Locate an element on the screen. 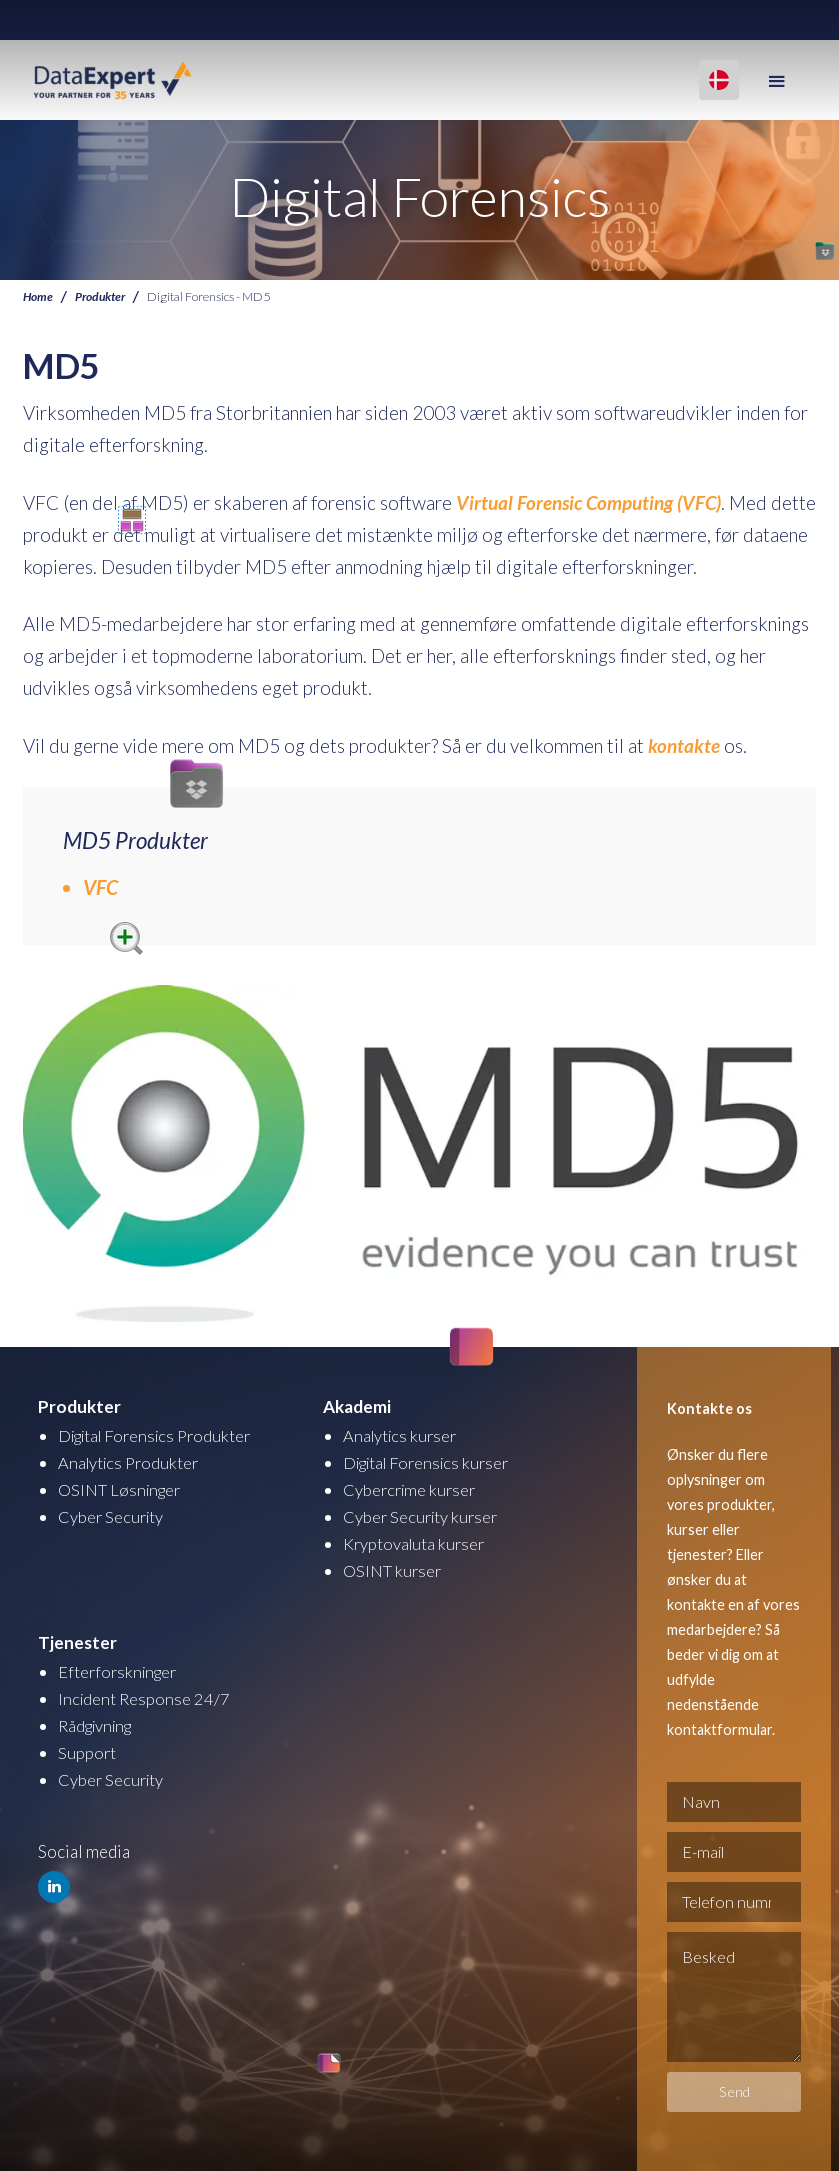 The width and height of the screenshot is (839, 2171). open dropbox synced folder is located at coordinates (196, 783).